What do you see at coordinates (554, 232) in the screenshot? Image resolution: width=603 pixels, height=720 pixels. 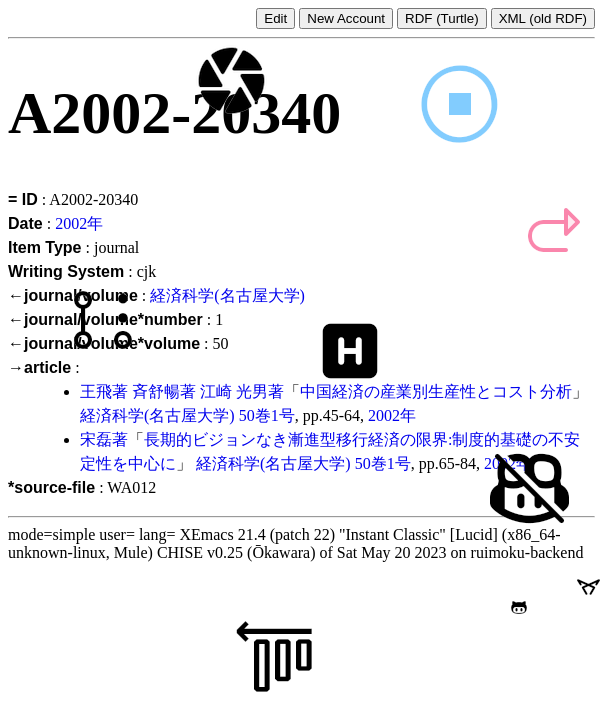 I see `redo last action` at bounding box center [554, 232].